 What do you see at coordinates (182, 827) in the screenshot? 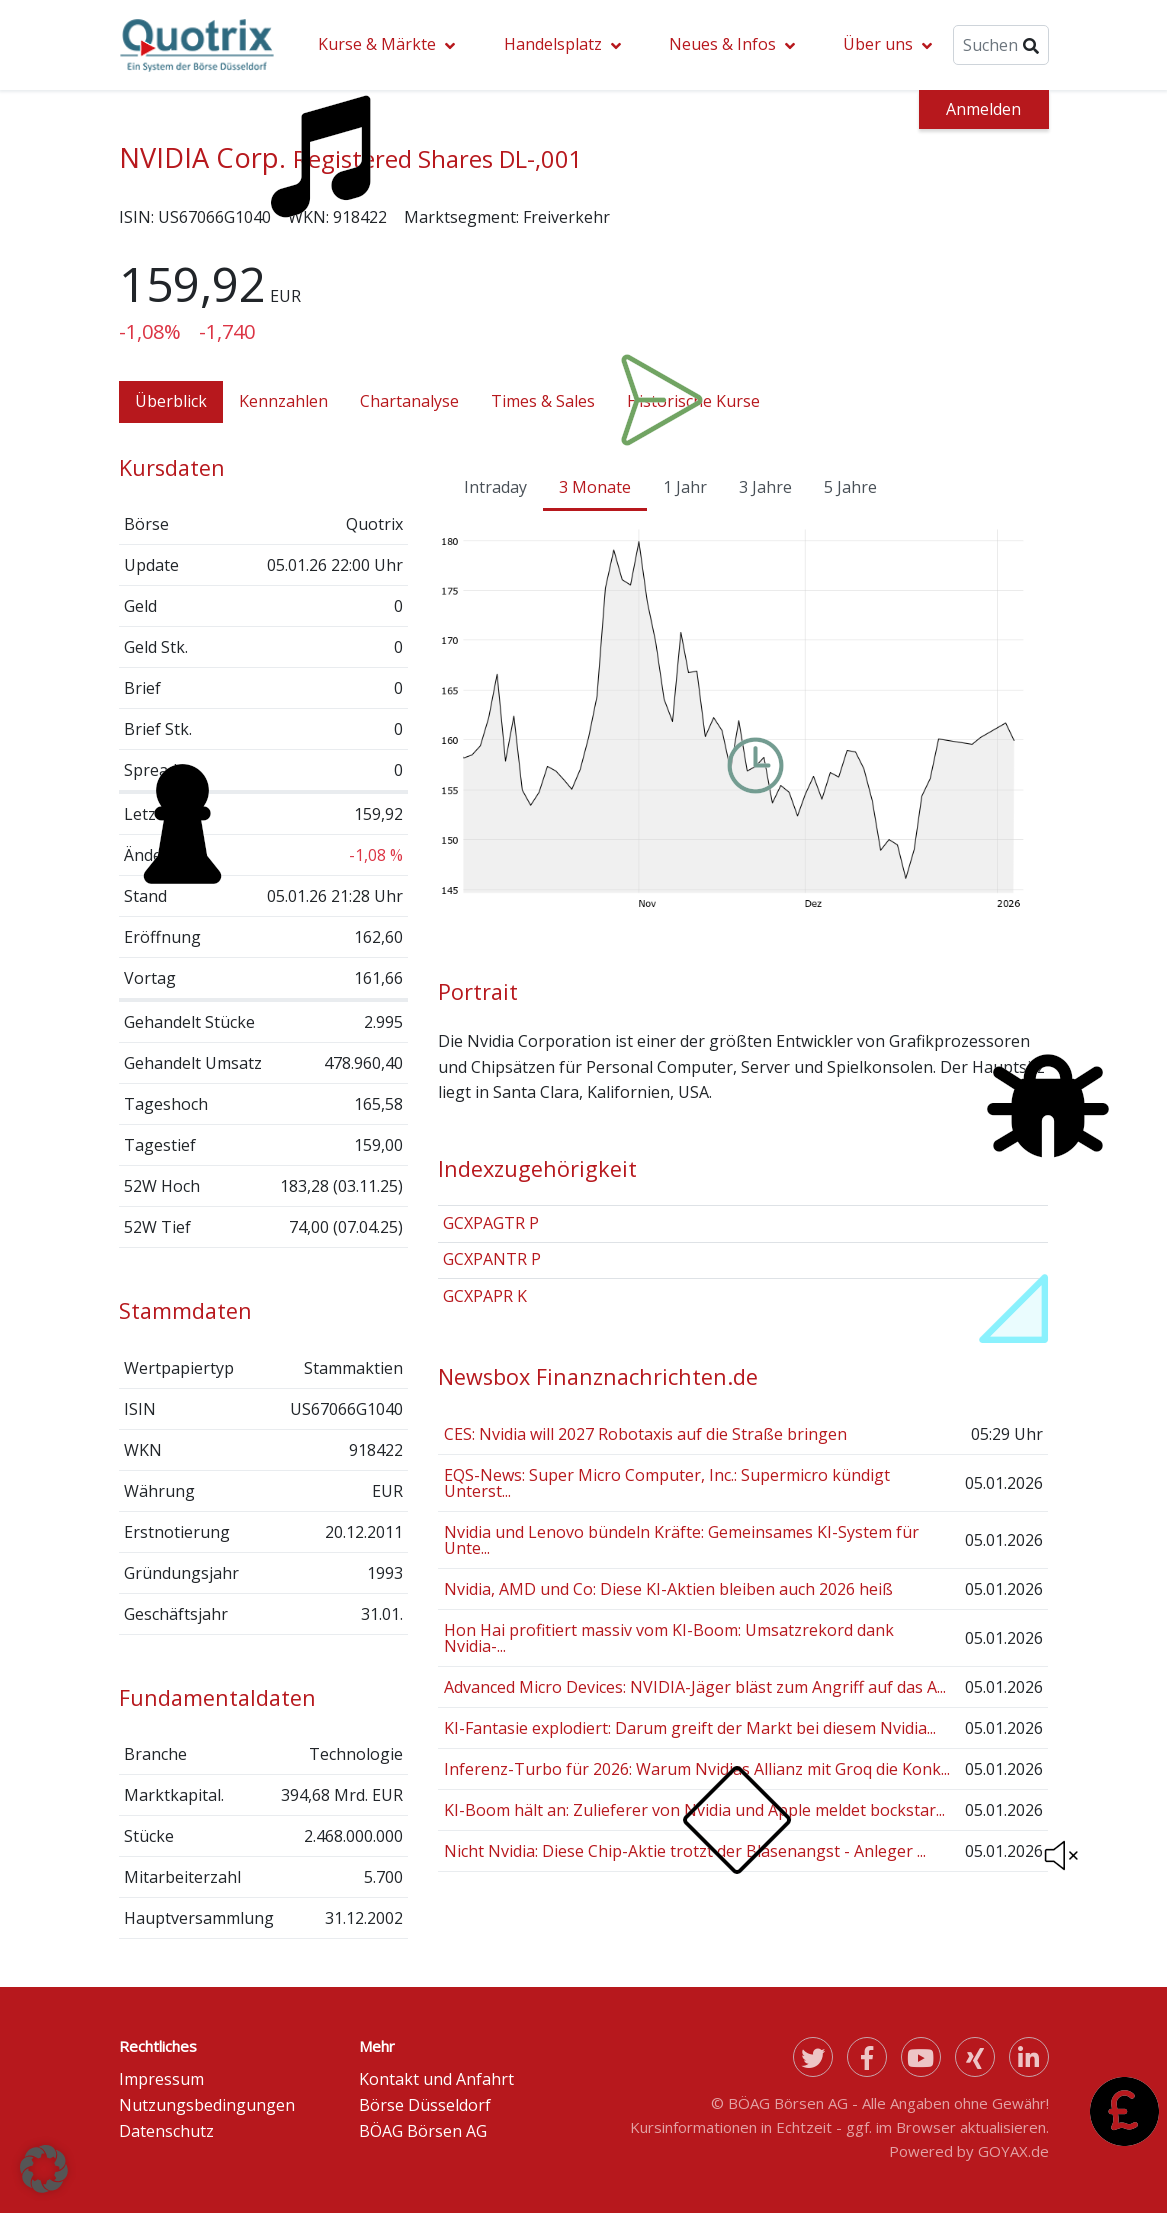
I see `play chess or access chess game` at bounding box center [182, 827].